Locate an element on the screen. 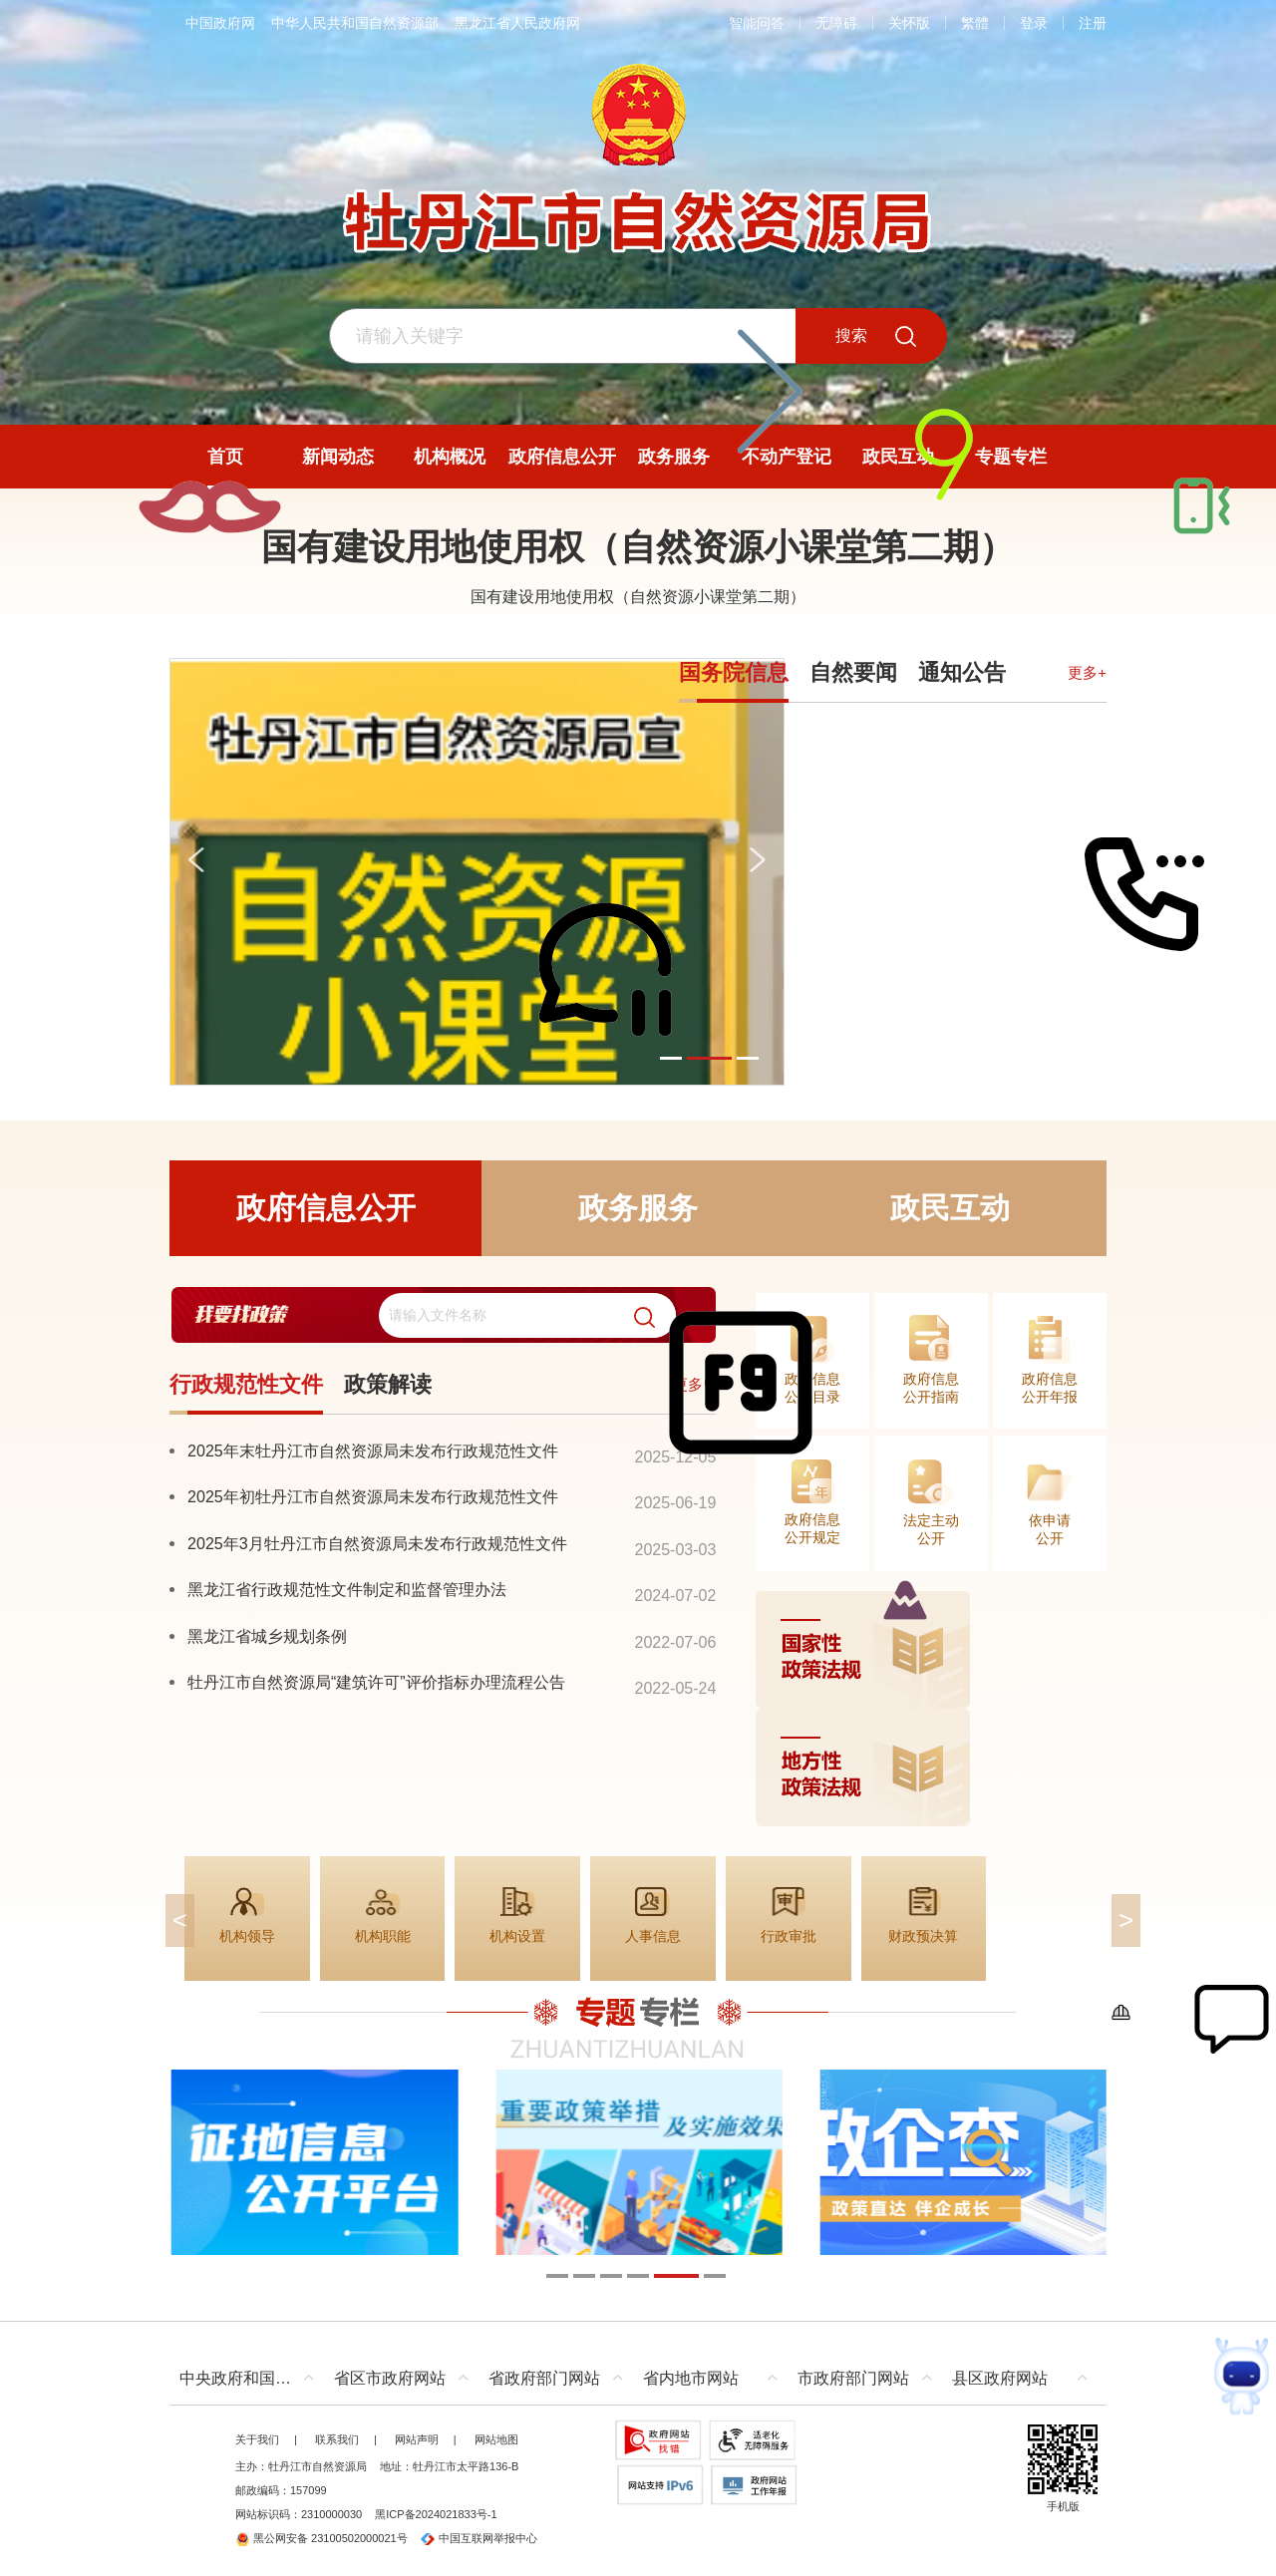 The width and height of the screenshot is (1276, 2576). apply a moustache filter or effect is located at coordinates (209, 506).